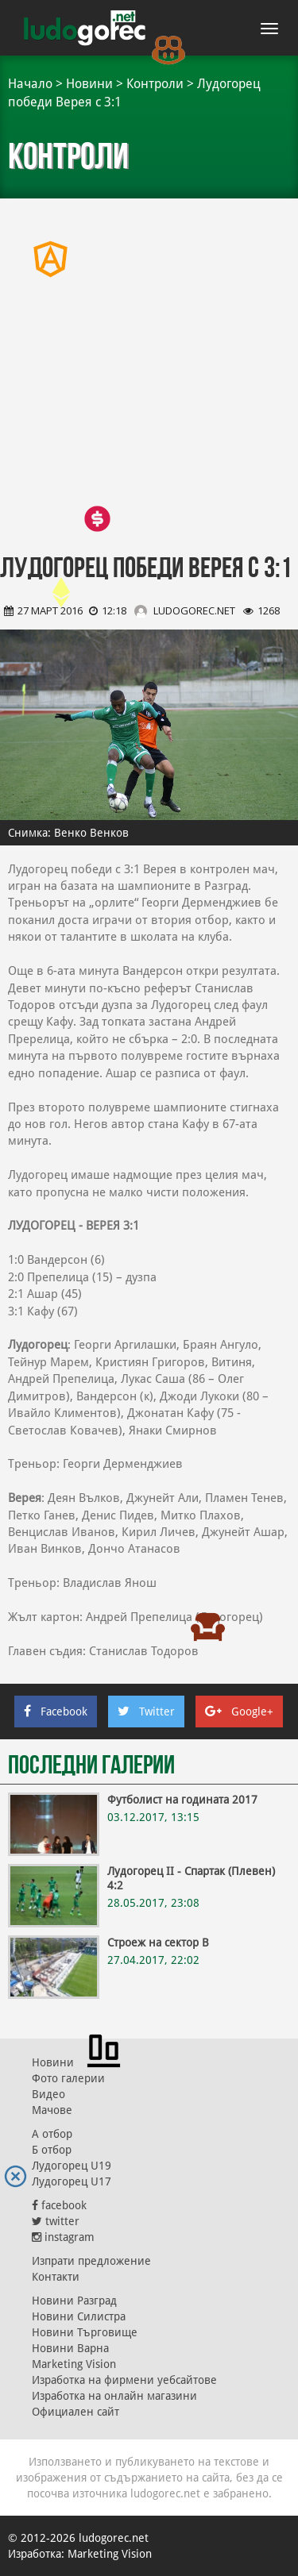 This screenshot has width=298, height=2576. What do you see at coordinates (103, 2050) in the screenshot?
I see `align items to the bottom of a container` at bounding box center [103, 2050].